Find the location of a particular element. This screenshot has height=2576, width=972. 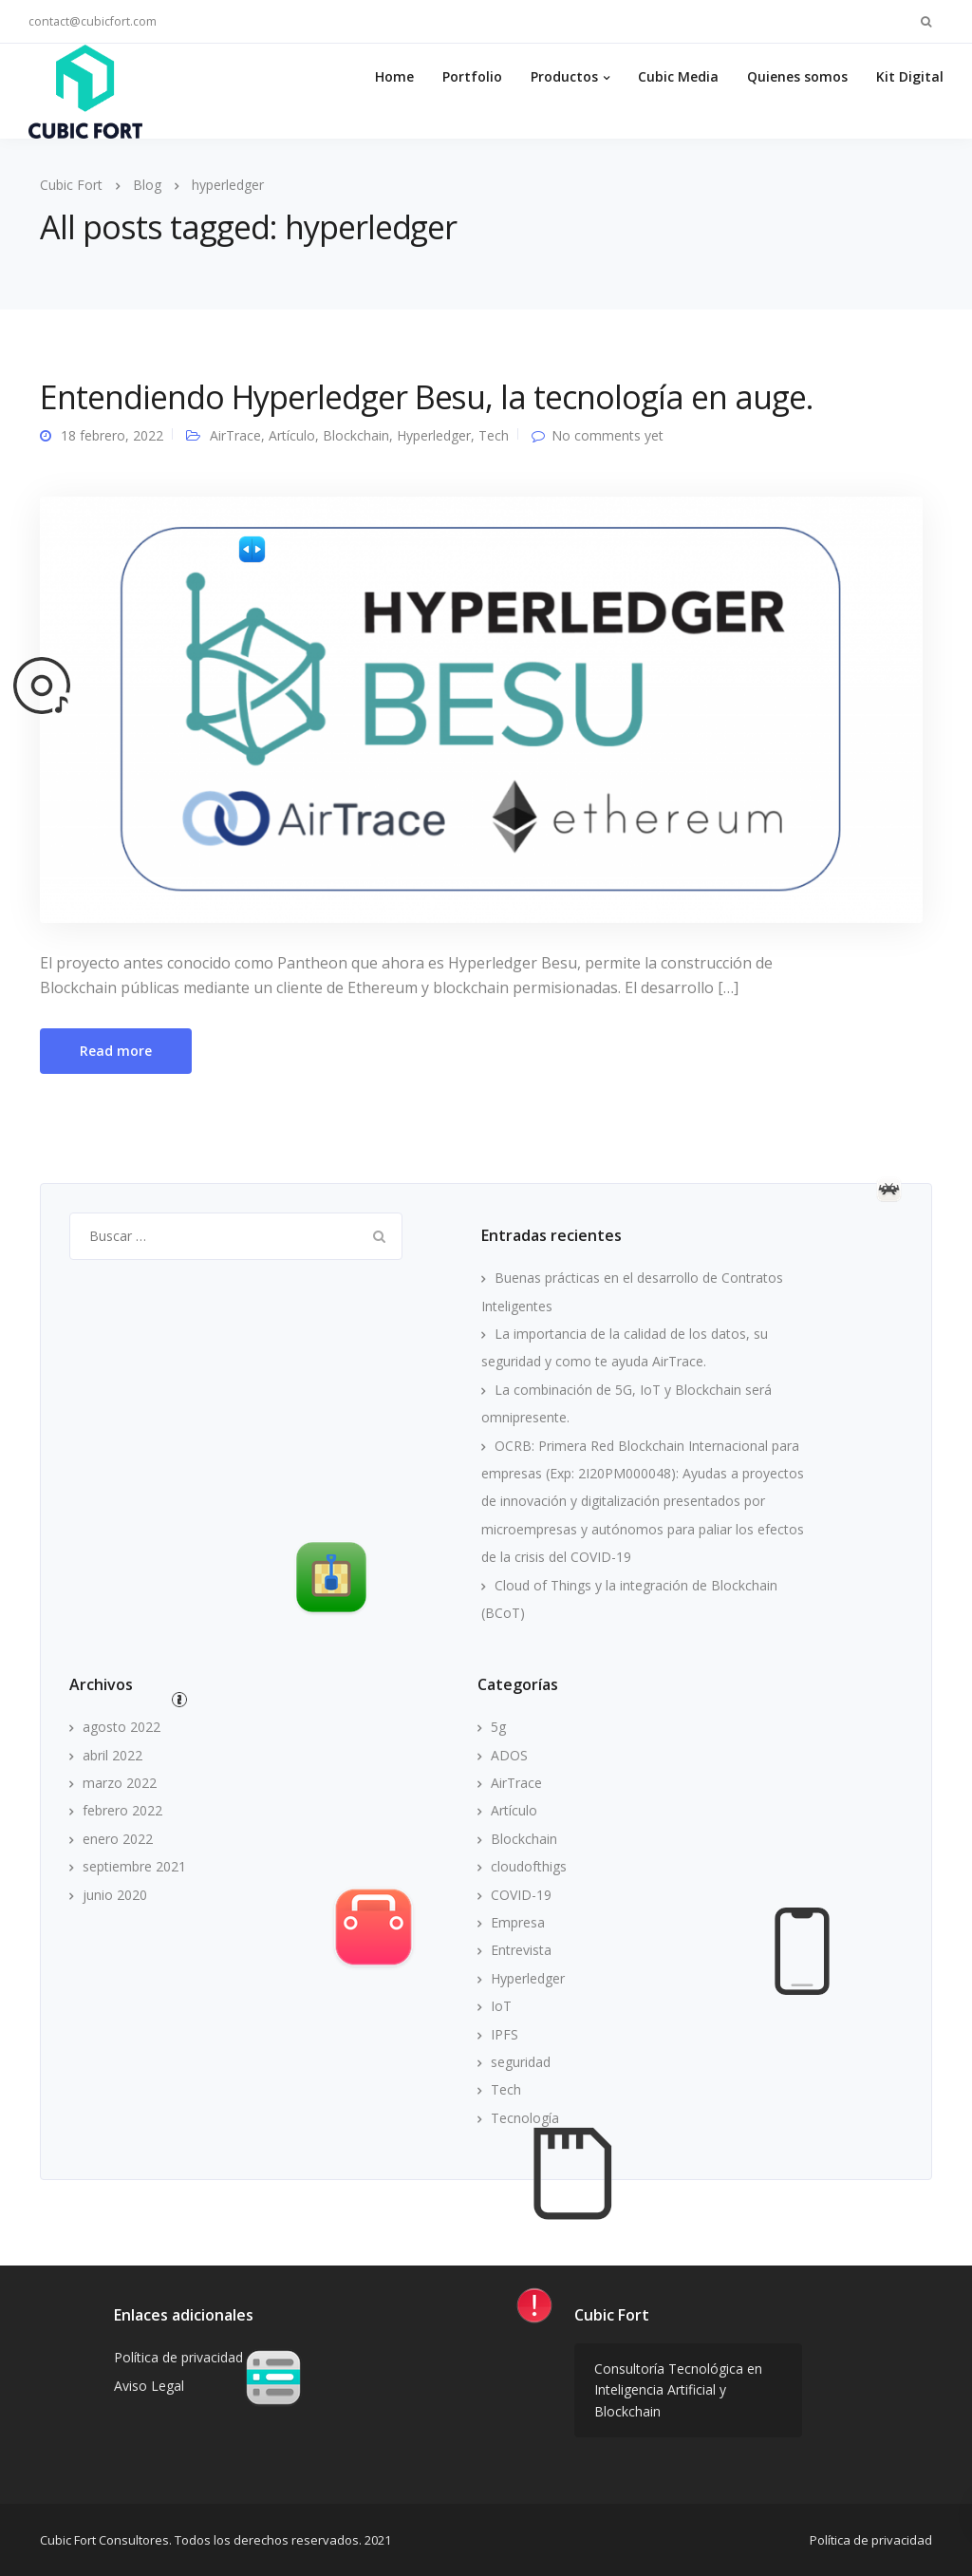

indicates mobile device or smartphone is located at coordinates (802, 1951).